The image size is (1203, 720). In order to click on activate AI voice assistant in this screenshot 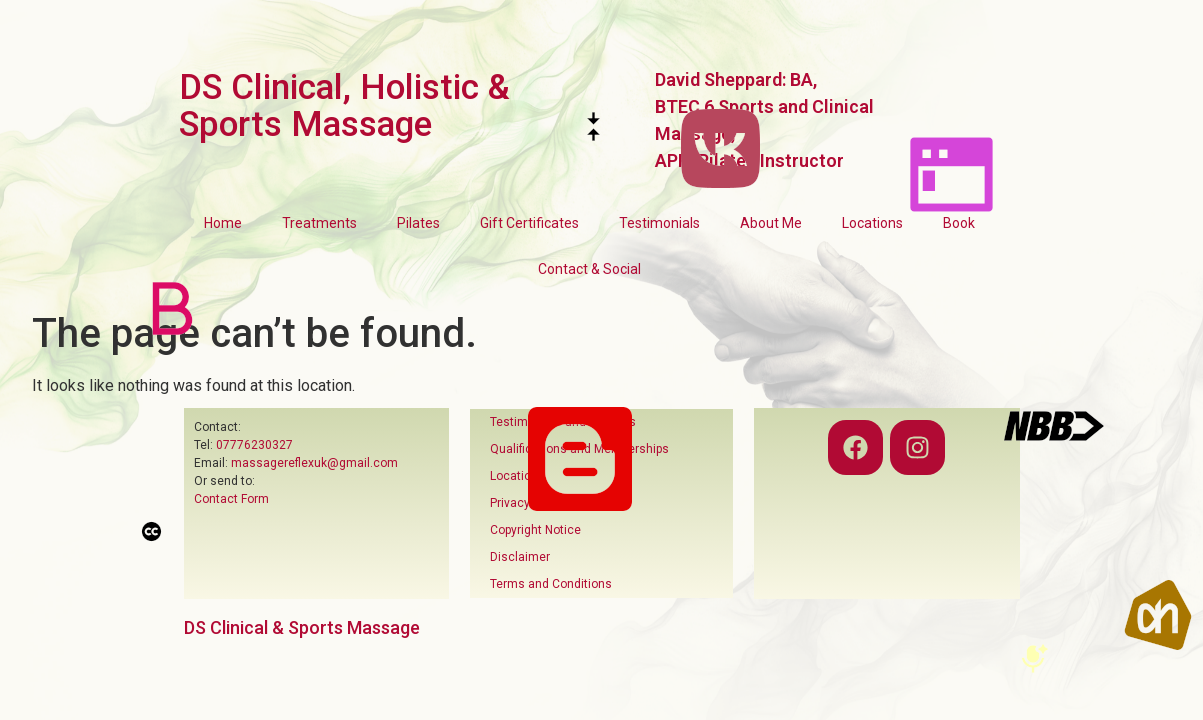, I will do `click(1033, 659)`.